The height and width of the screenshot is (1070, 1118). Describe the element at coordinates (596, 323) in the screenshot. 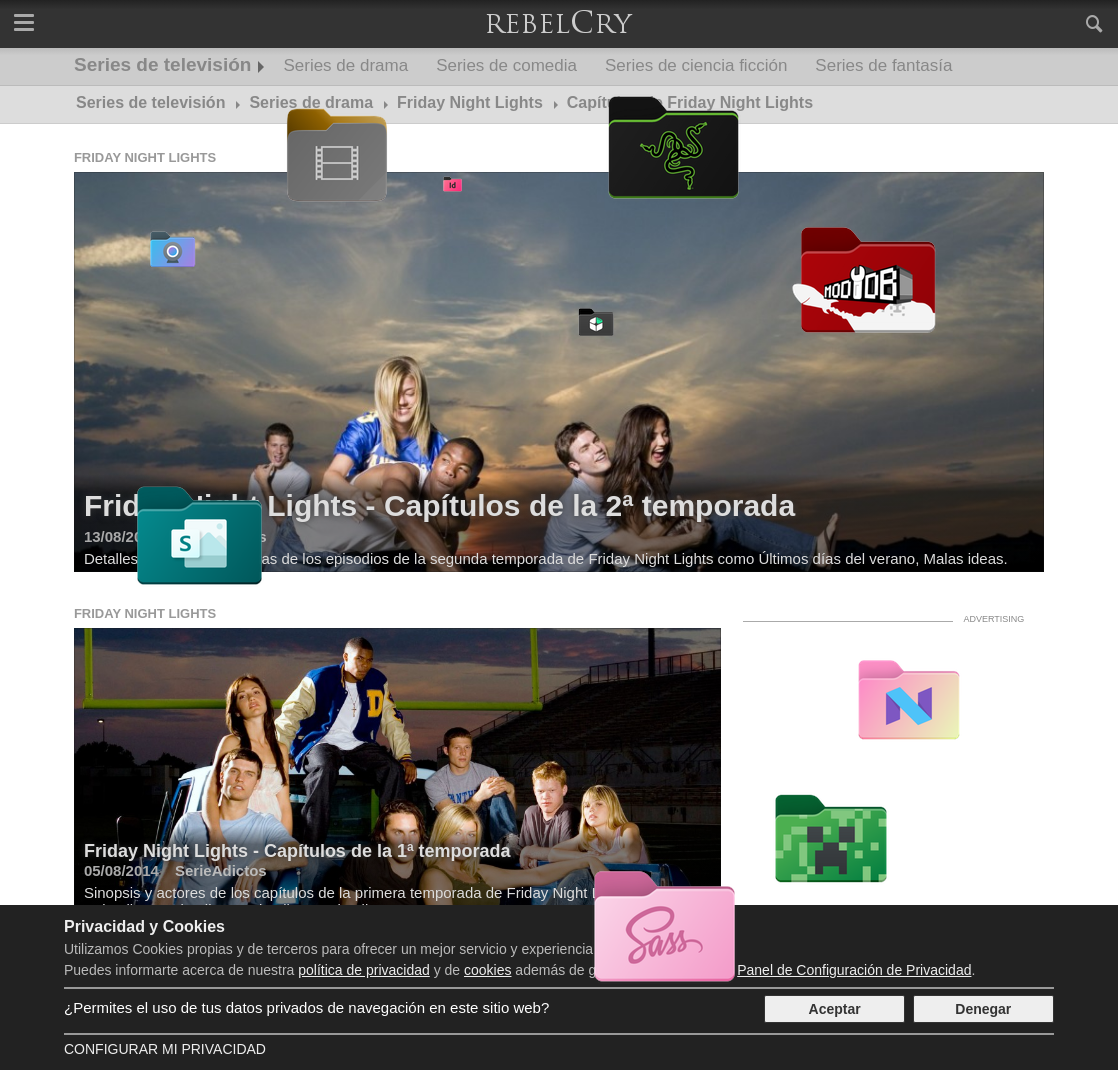

I see `open wondershare filmstock assets folder` at that location.